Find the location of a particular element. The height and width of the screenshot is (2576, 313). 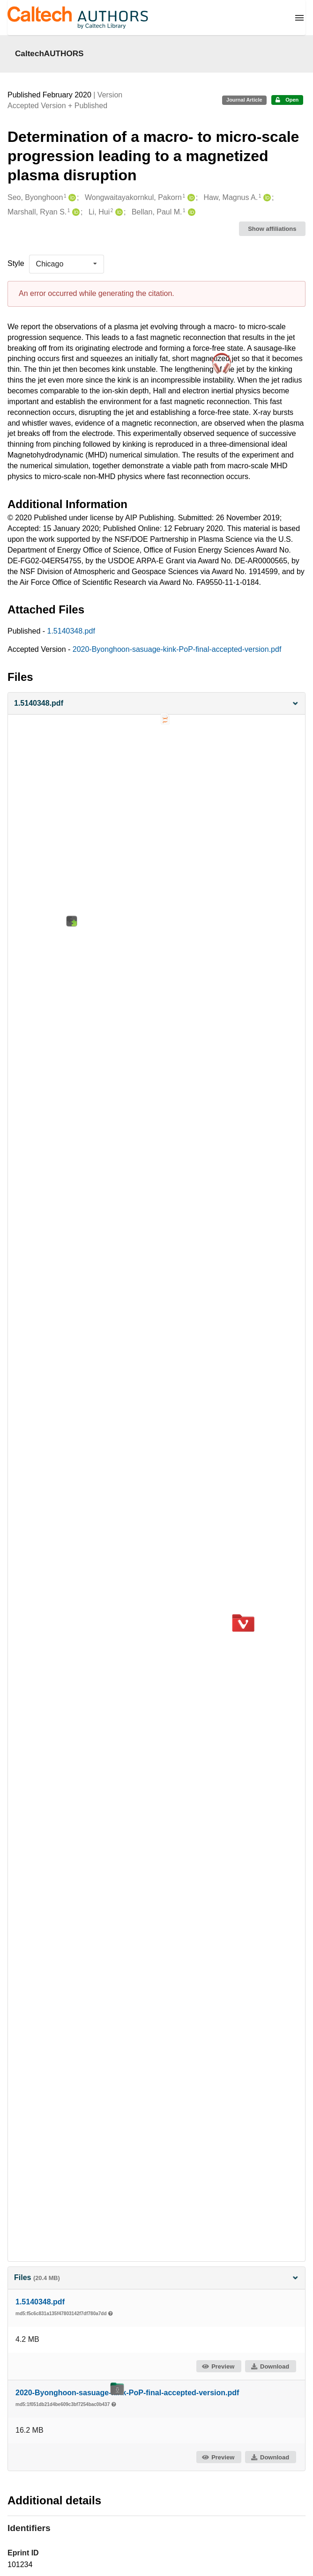

jupyter notebook file is located at coordinates (165, 718).